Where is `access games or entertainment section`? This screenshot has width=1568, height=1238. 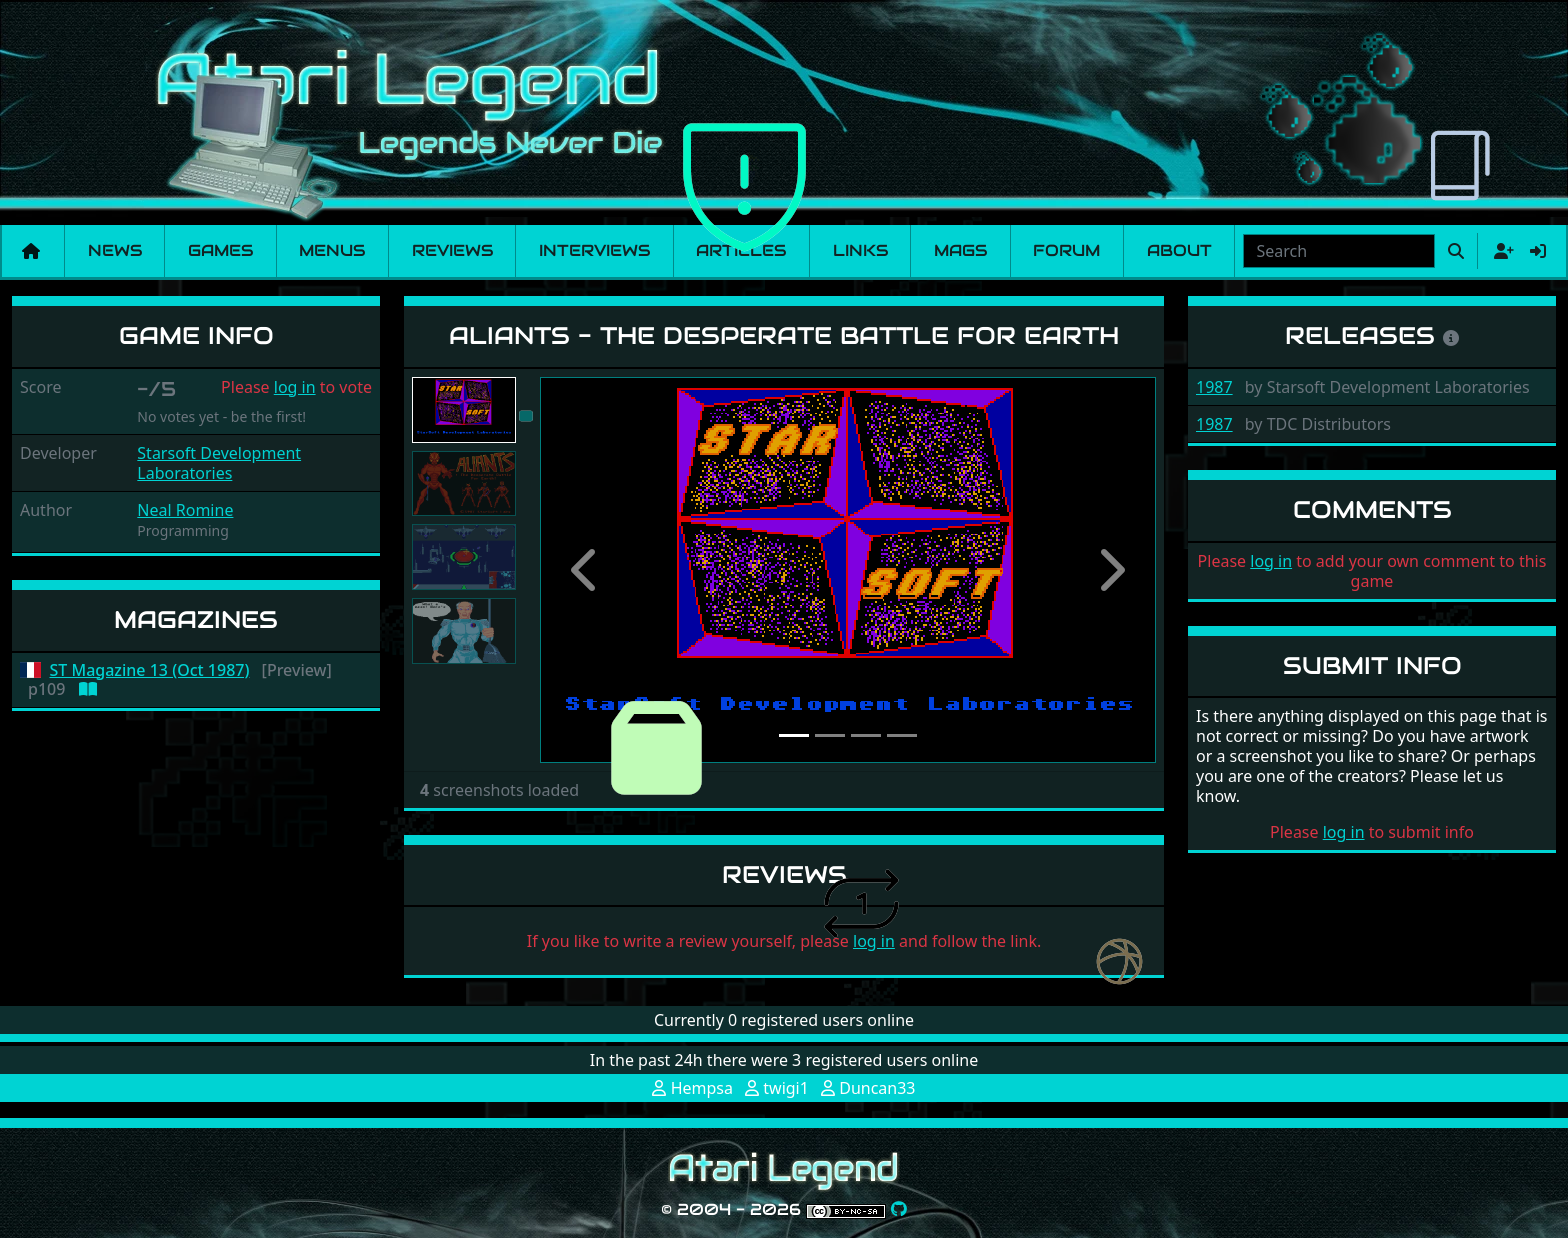 access games or entertainment section is located at coordinates (1119, 961).